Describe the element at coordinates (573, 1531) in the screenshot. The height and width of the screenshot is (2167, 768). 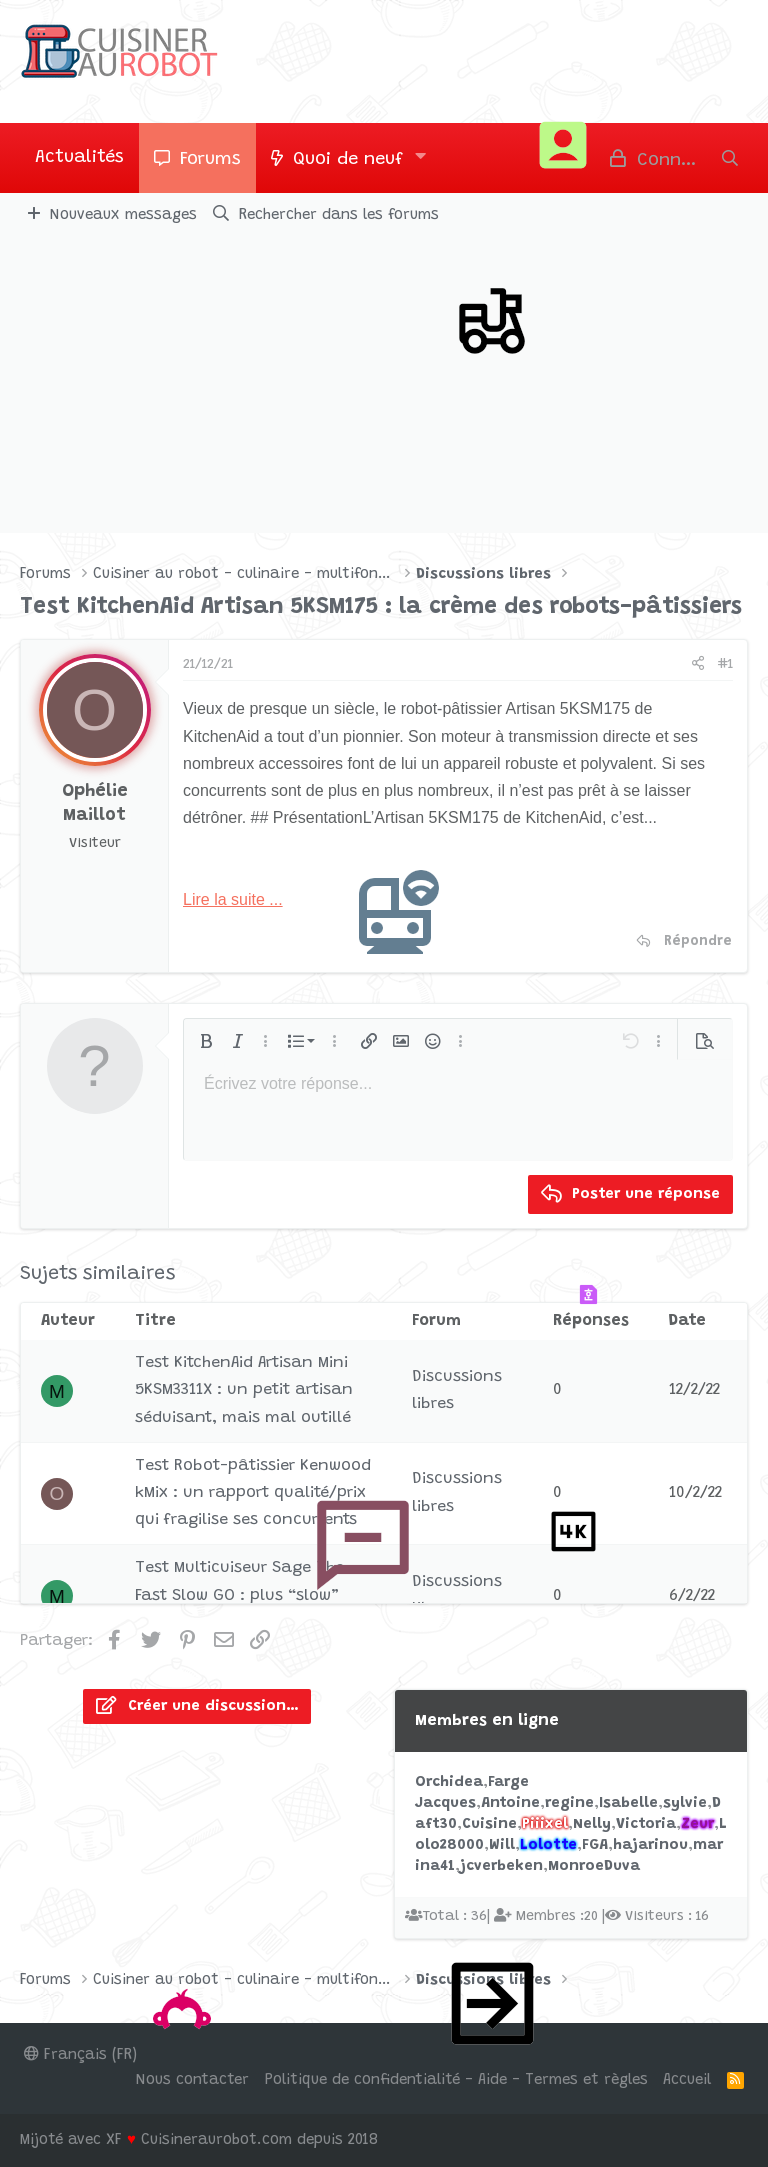
I see `indicates 4k video resolution is available` at that location.